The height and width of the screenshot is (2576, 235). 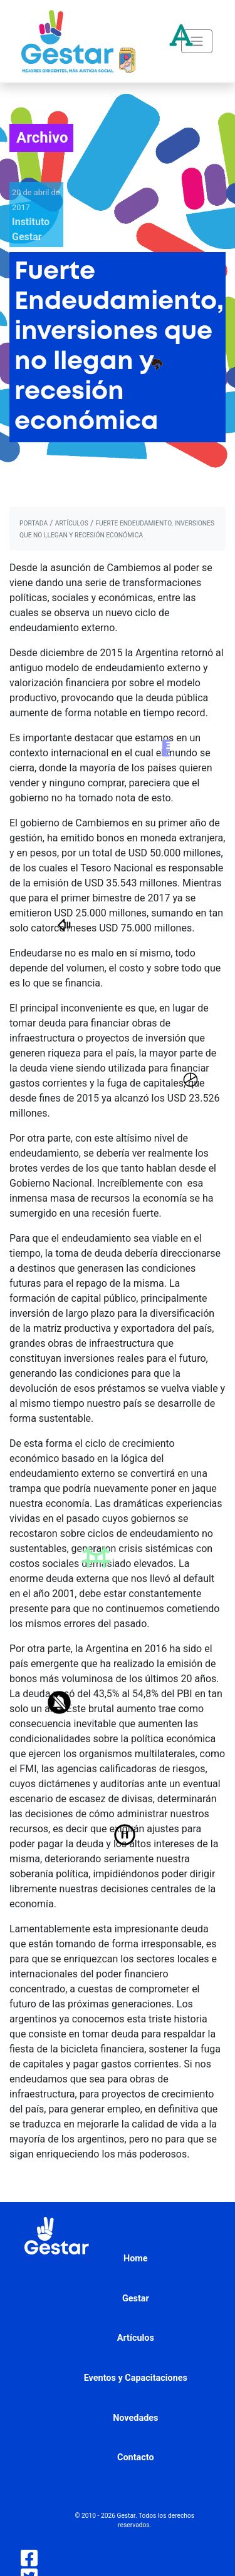 I want to click on change font or typography settings, so click(x=181, y=35).